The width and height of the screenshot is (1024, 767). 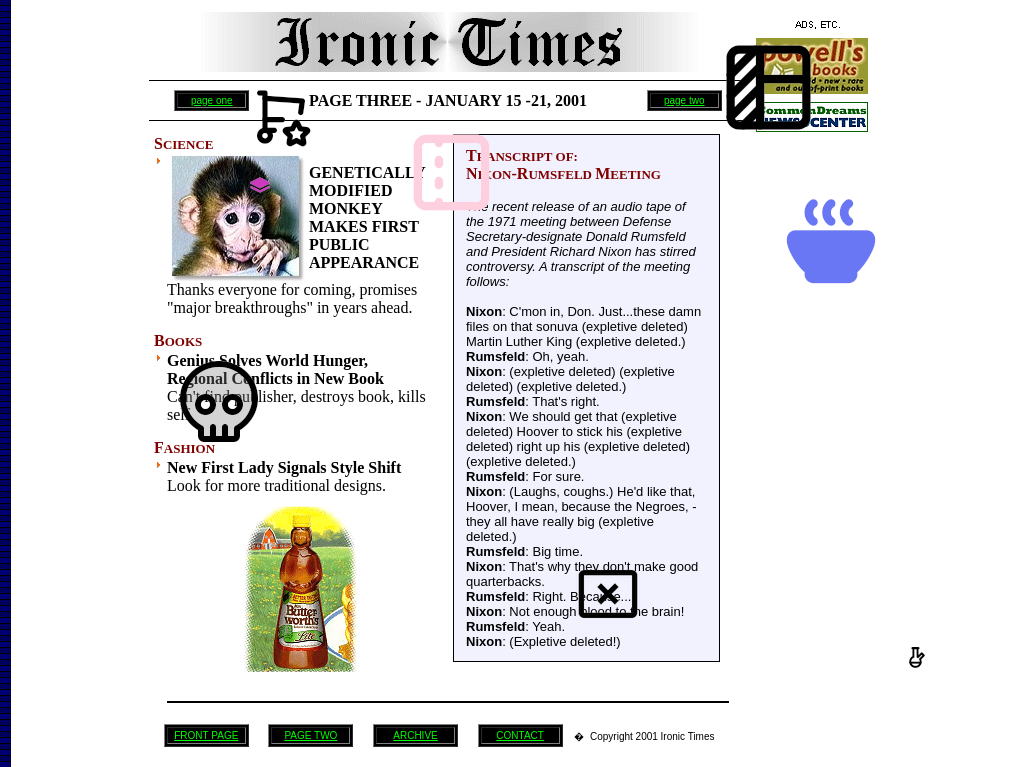 I want to click on access chemistry or laboratory tools, so click(x=916, y=657).